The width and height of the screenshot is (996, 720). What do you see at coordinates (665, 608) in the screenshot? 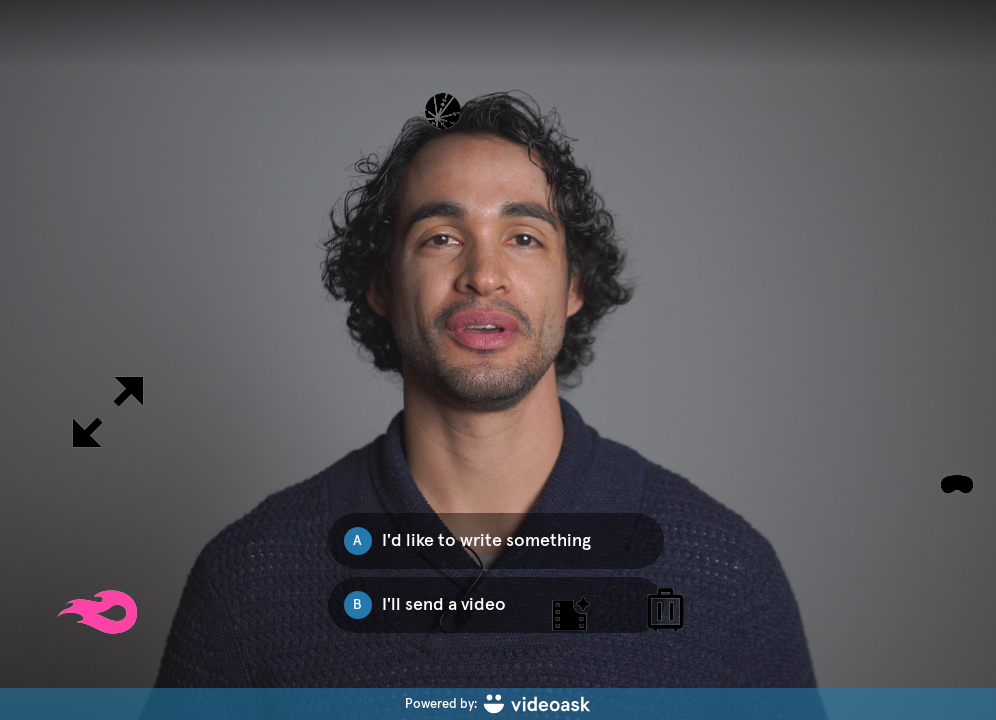
I see `access travel or trip planning features` at bounding box center [665, 608].